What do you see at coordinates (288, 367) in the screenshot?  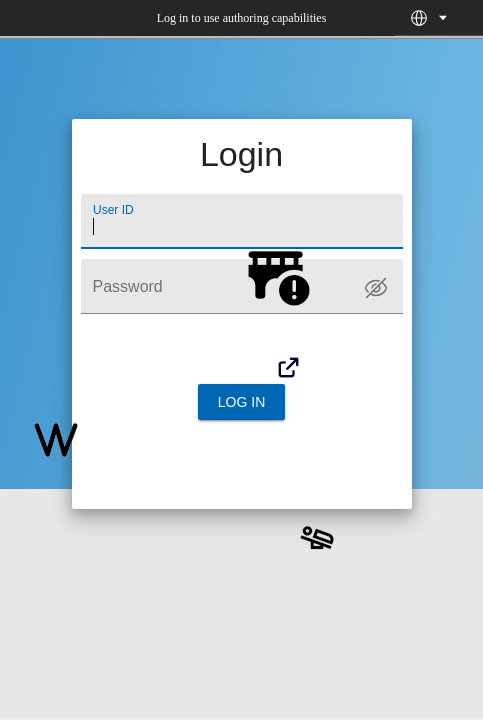 I see `open link in a new tab or window` at bounding box center [288, 367].